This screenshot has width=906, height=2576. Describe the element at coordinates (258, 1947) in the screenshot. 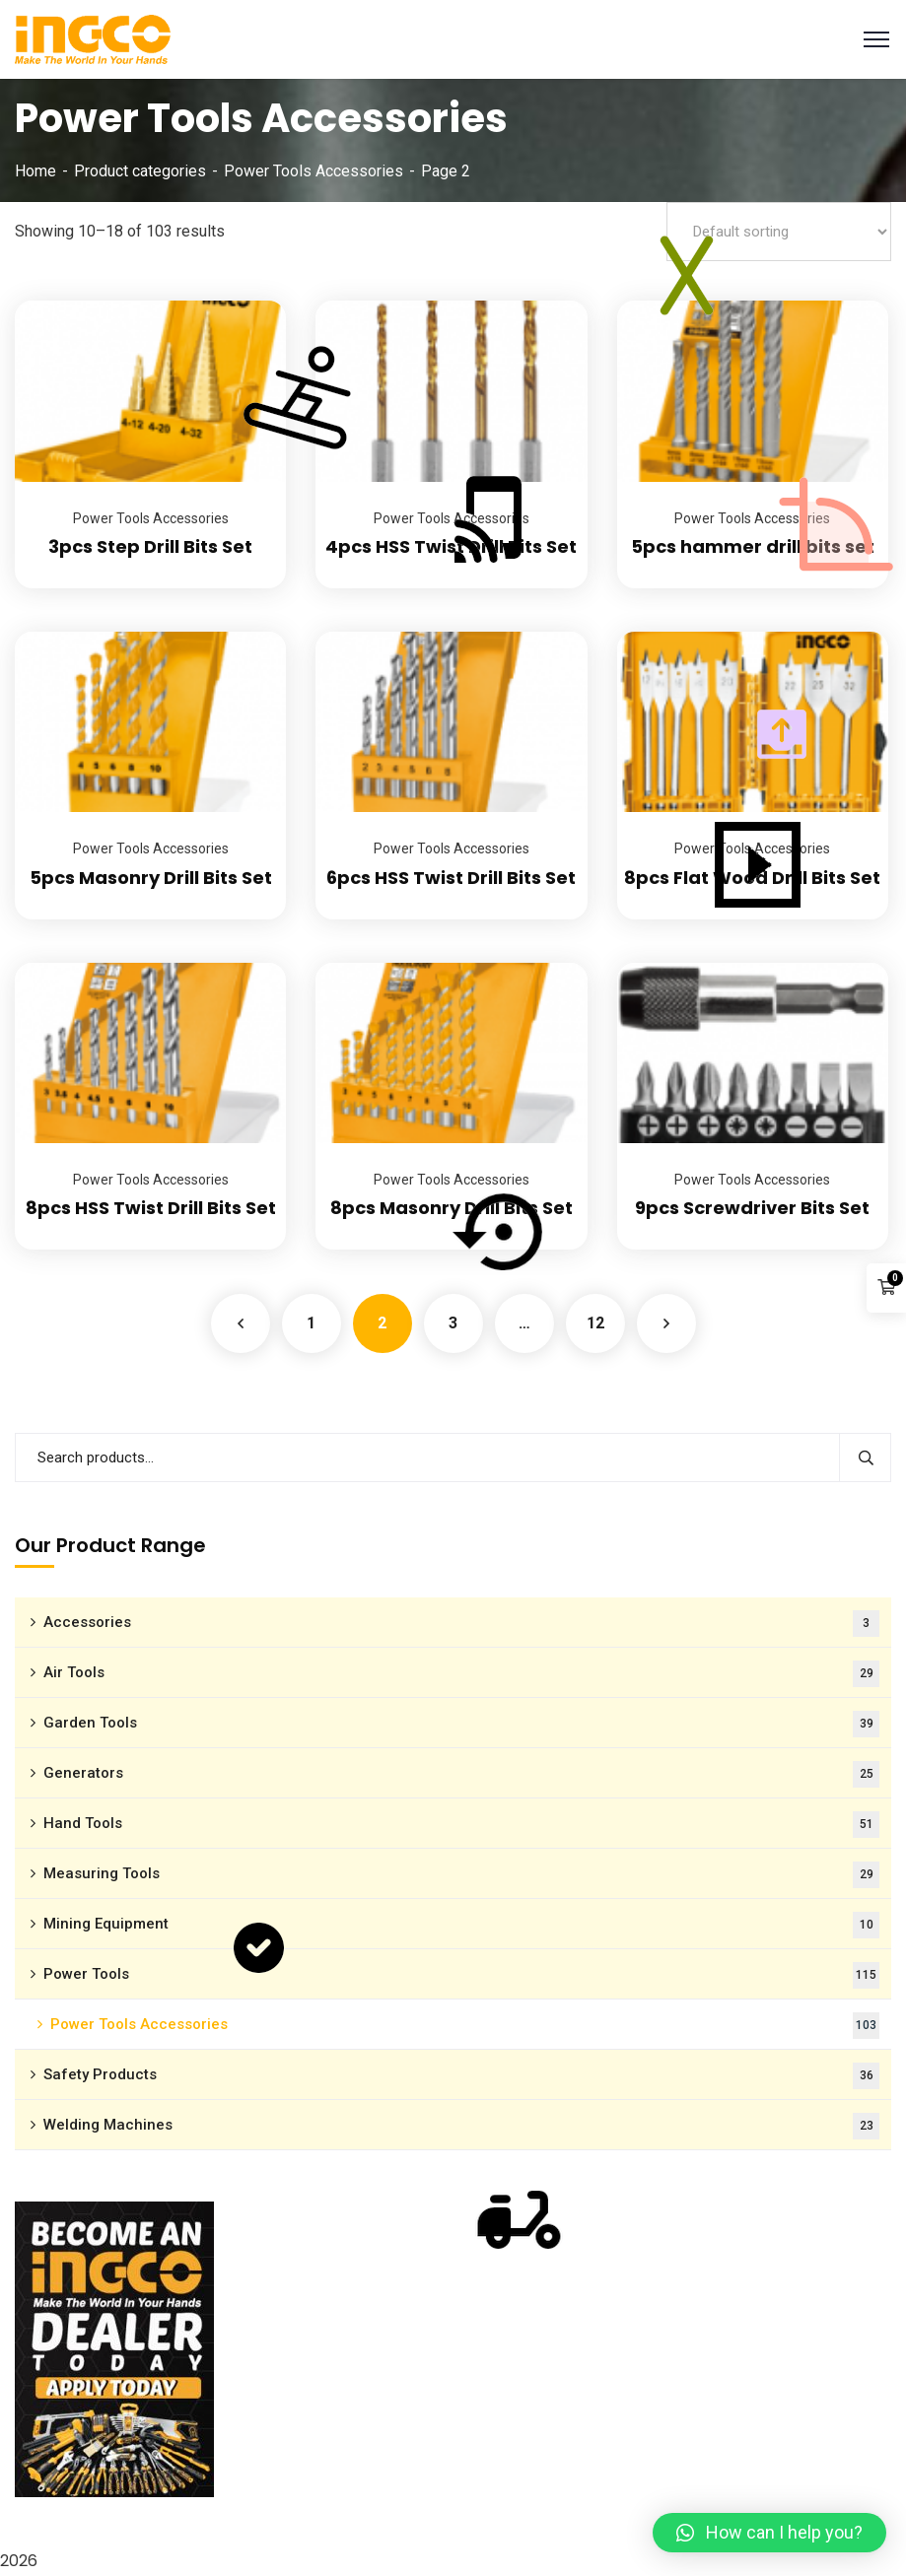

I see `indicates a closed issue in the activity feed` at that location.